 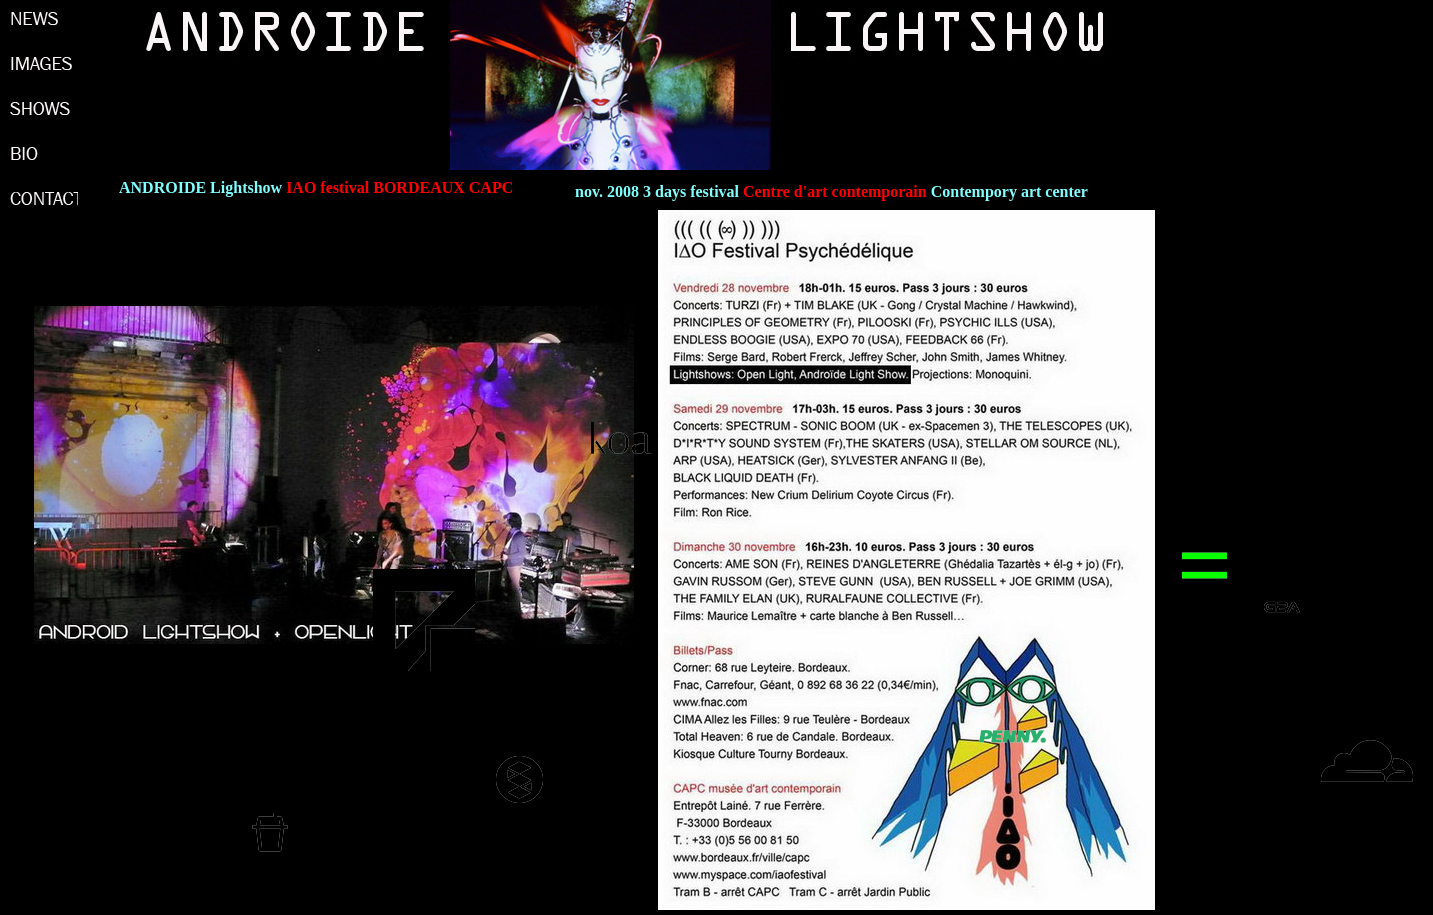 What do you see at coordinates (1367, 761) in the screenshot?
I see `cloudflare logo` at bounding box center [1367, 761].